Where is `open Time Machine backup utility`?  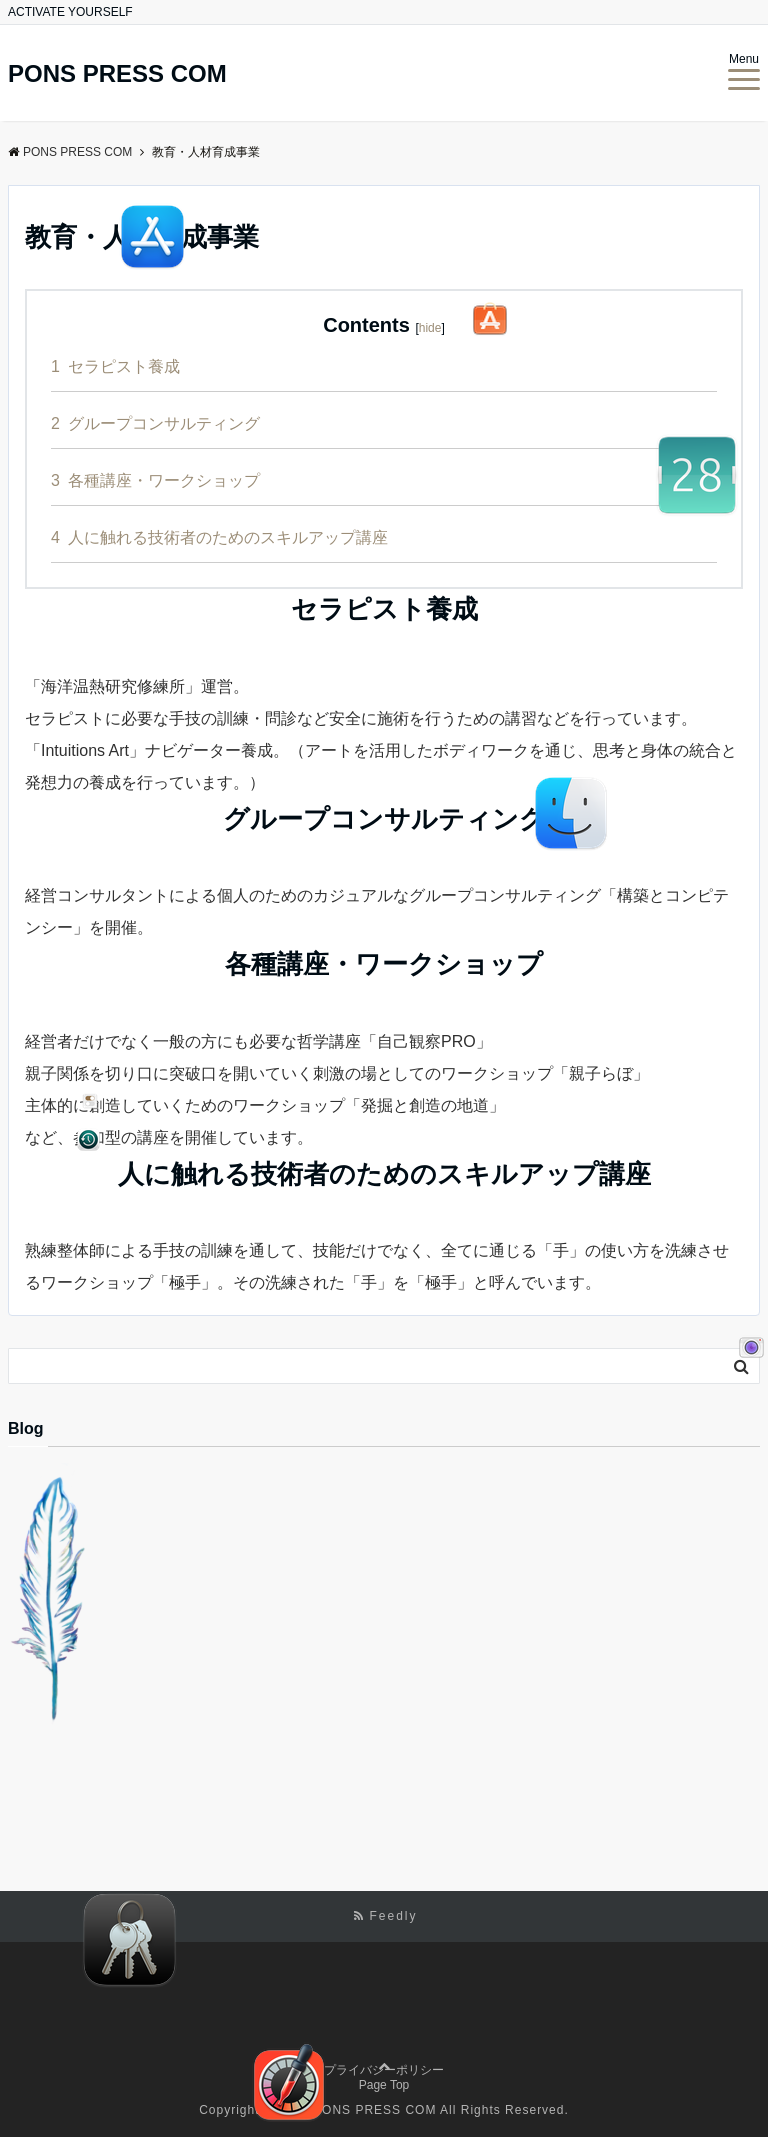
open Time Machine backup utility is located at coordinates (88, 1139).